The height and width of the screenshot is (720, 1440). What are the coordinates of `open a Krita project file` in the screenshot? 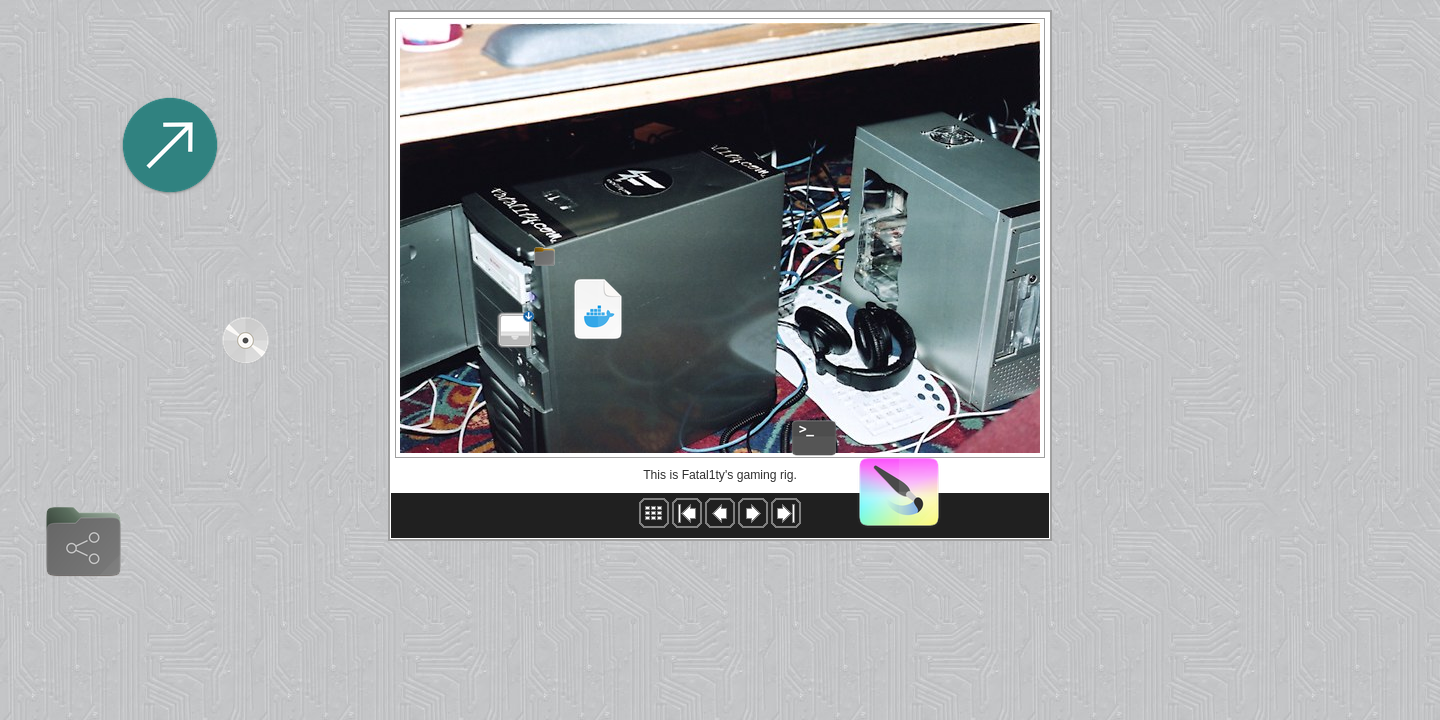 It's located at (899, 489).